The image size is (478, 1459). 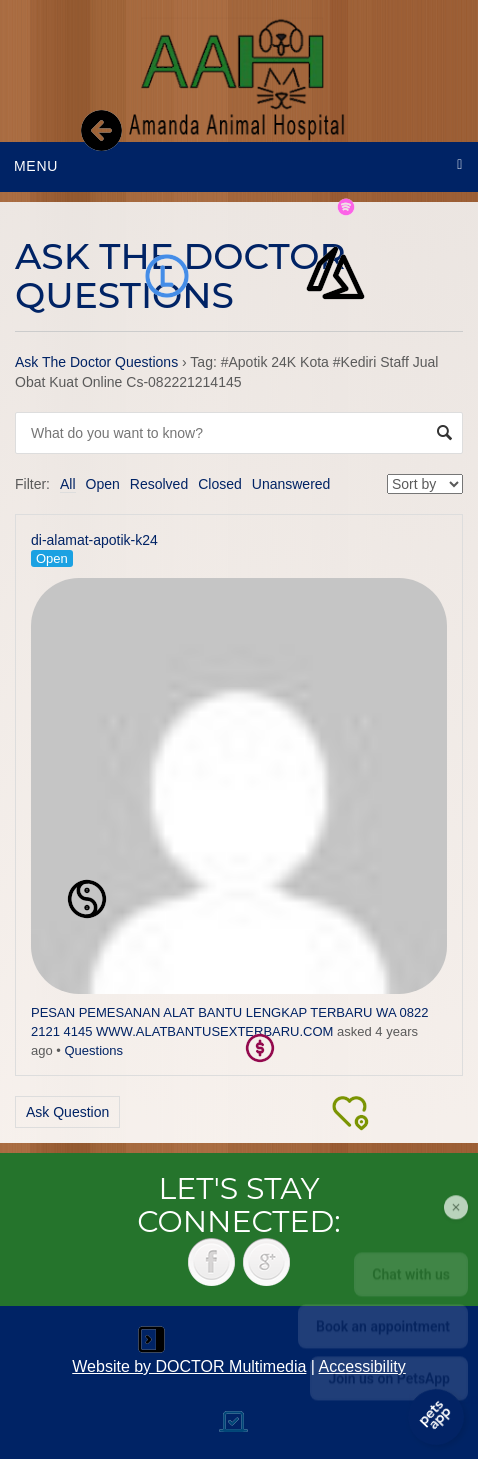 I want to click on cast your vote or submit a ballot, so click(x=233, y=1421).